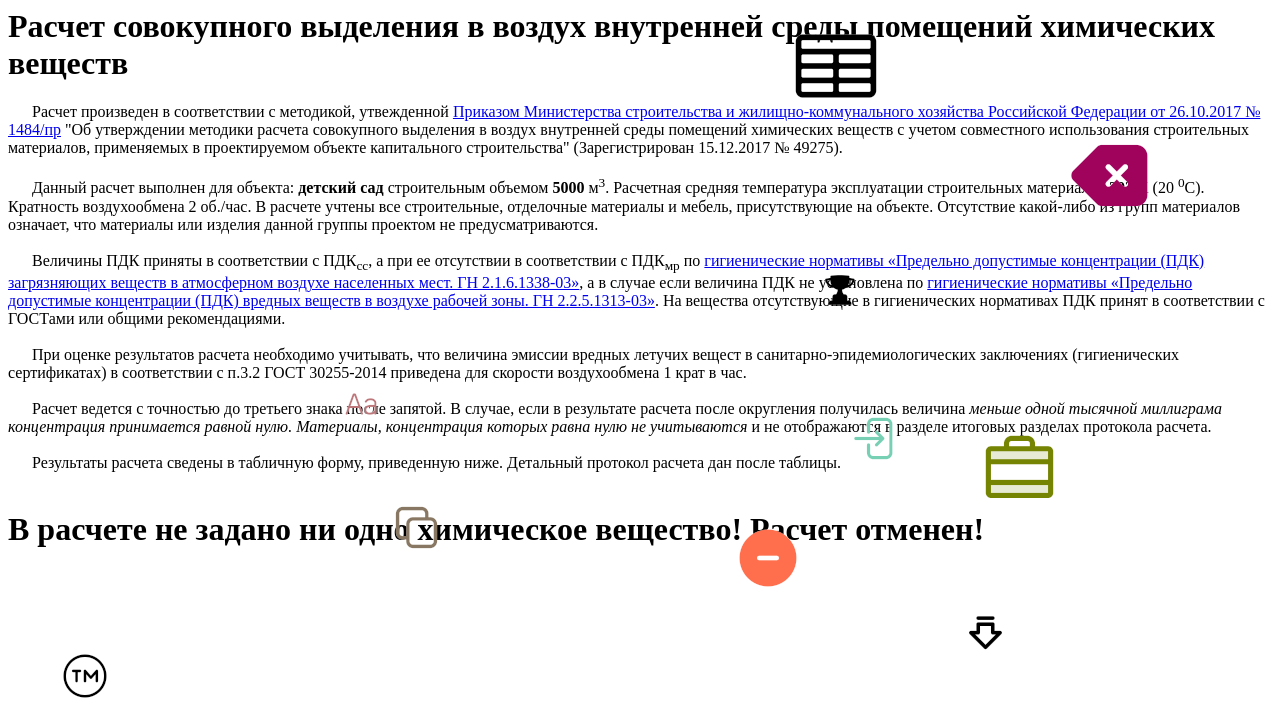 This screenshot has width=1280, height=720. What do you see at coordinates (1019, 469) in the screenshot?
I see `access work documents or business tools` at bounding box center [1019, 469].